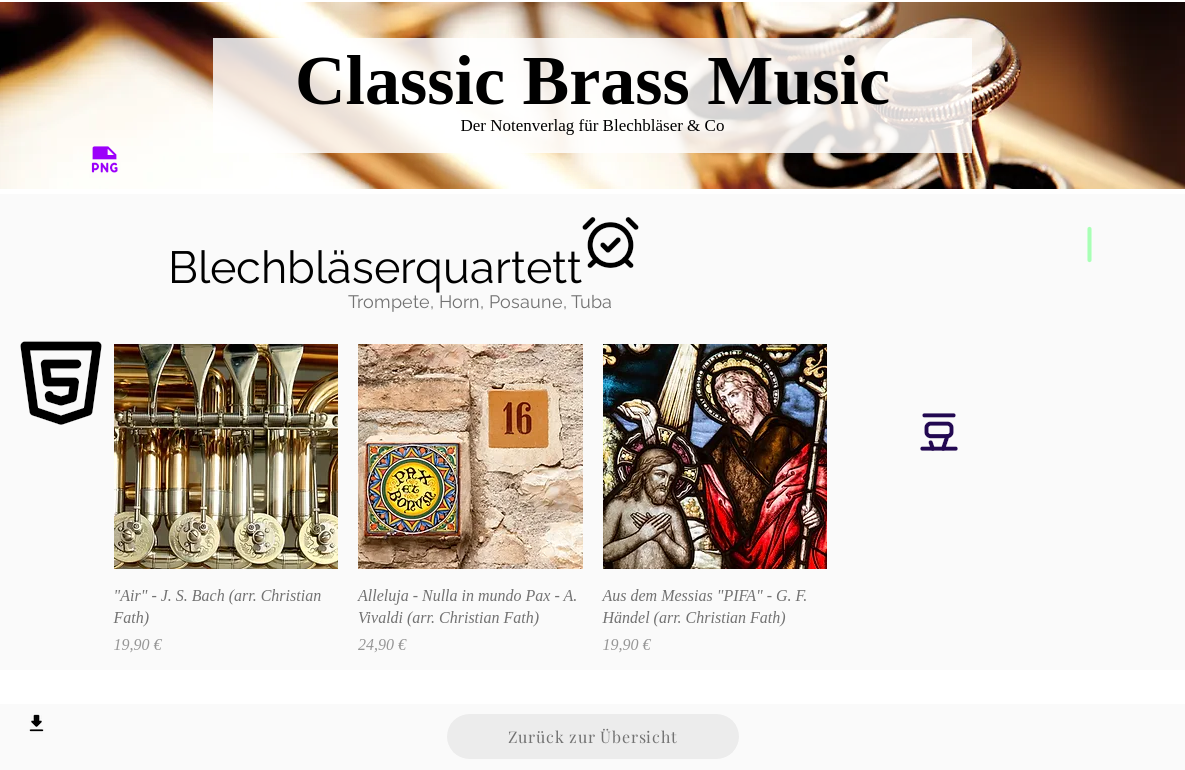  Describe the element at coordinates (610, 242) in the screenshot. I see `alarm set successfully` at that location.